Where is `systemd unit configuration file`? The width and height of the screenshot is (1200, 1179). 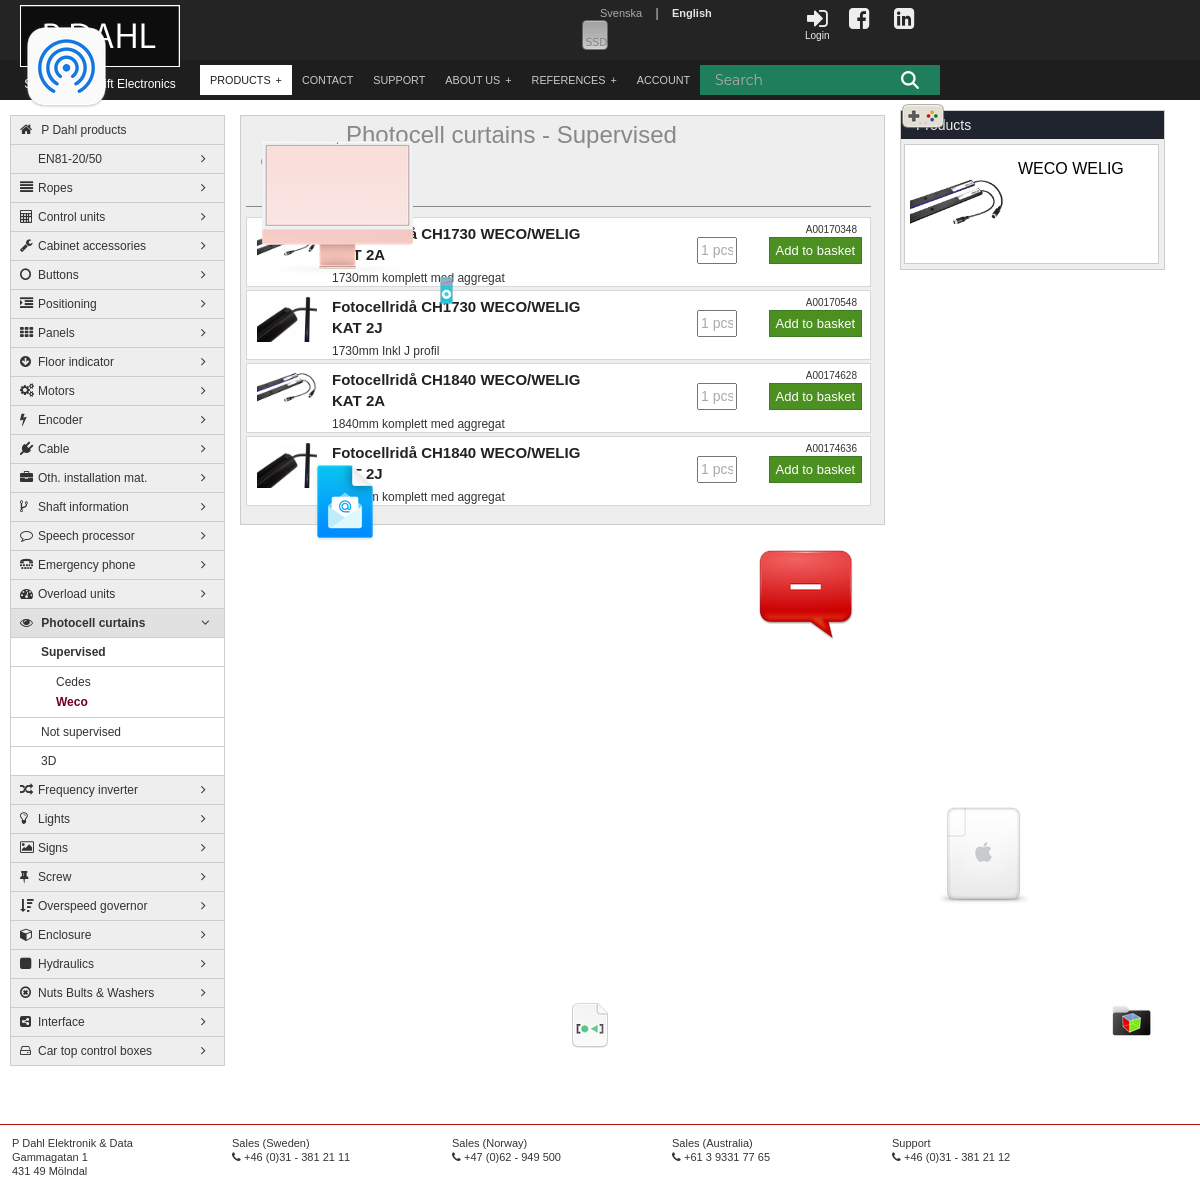 systemd unit configuration file is located at coordinates (590, 1025).